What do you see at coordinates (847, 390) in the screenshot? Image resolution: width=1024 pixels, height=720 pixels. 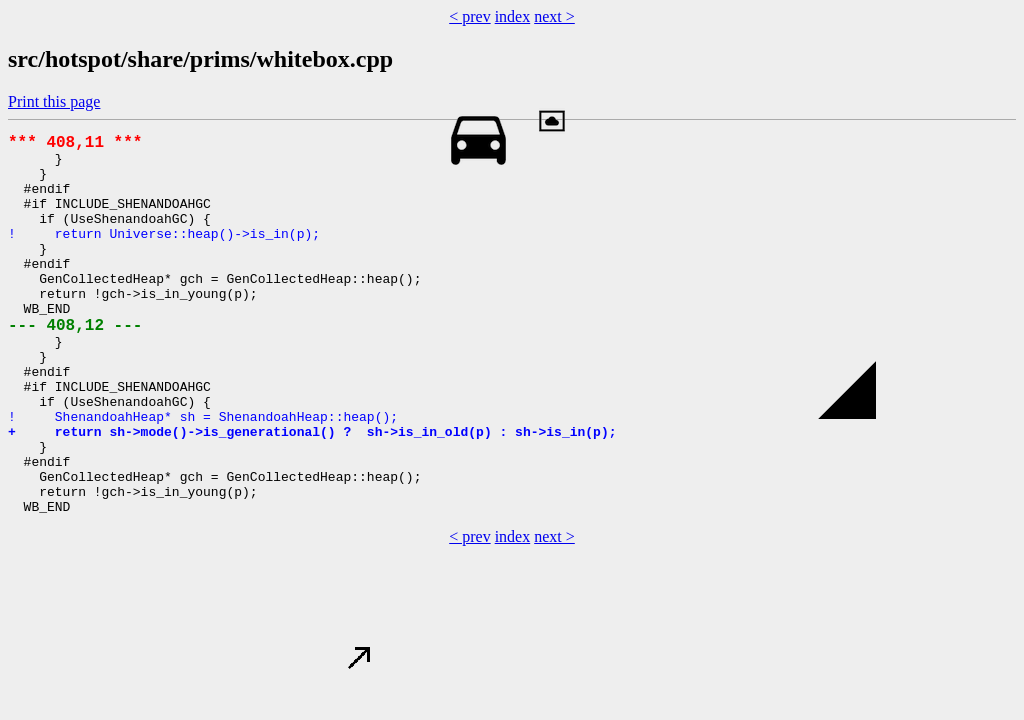 I see `indicates full cellular signal strength` at bounding box center [847, 390].